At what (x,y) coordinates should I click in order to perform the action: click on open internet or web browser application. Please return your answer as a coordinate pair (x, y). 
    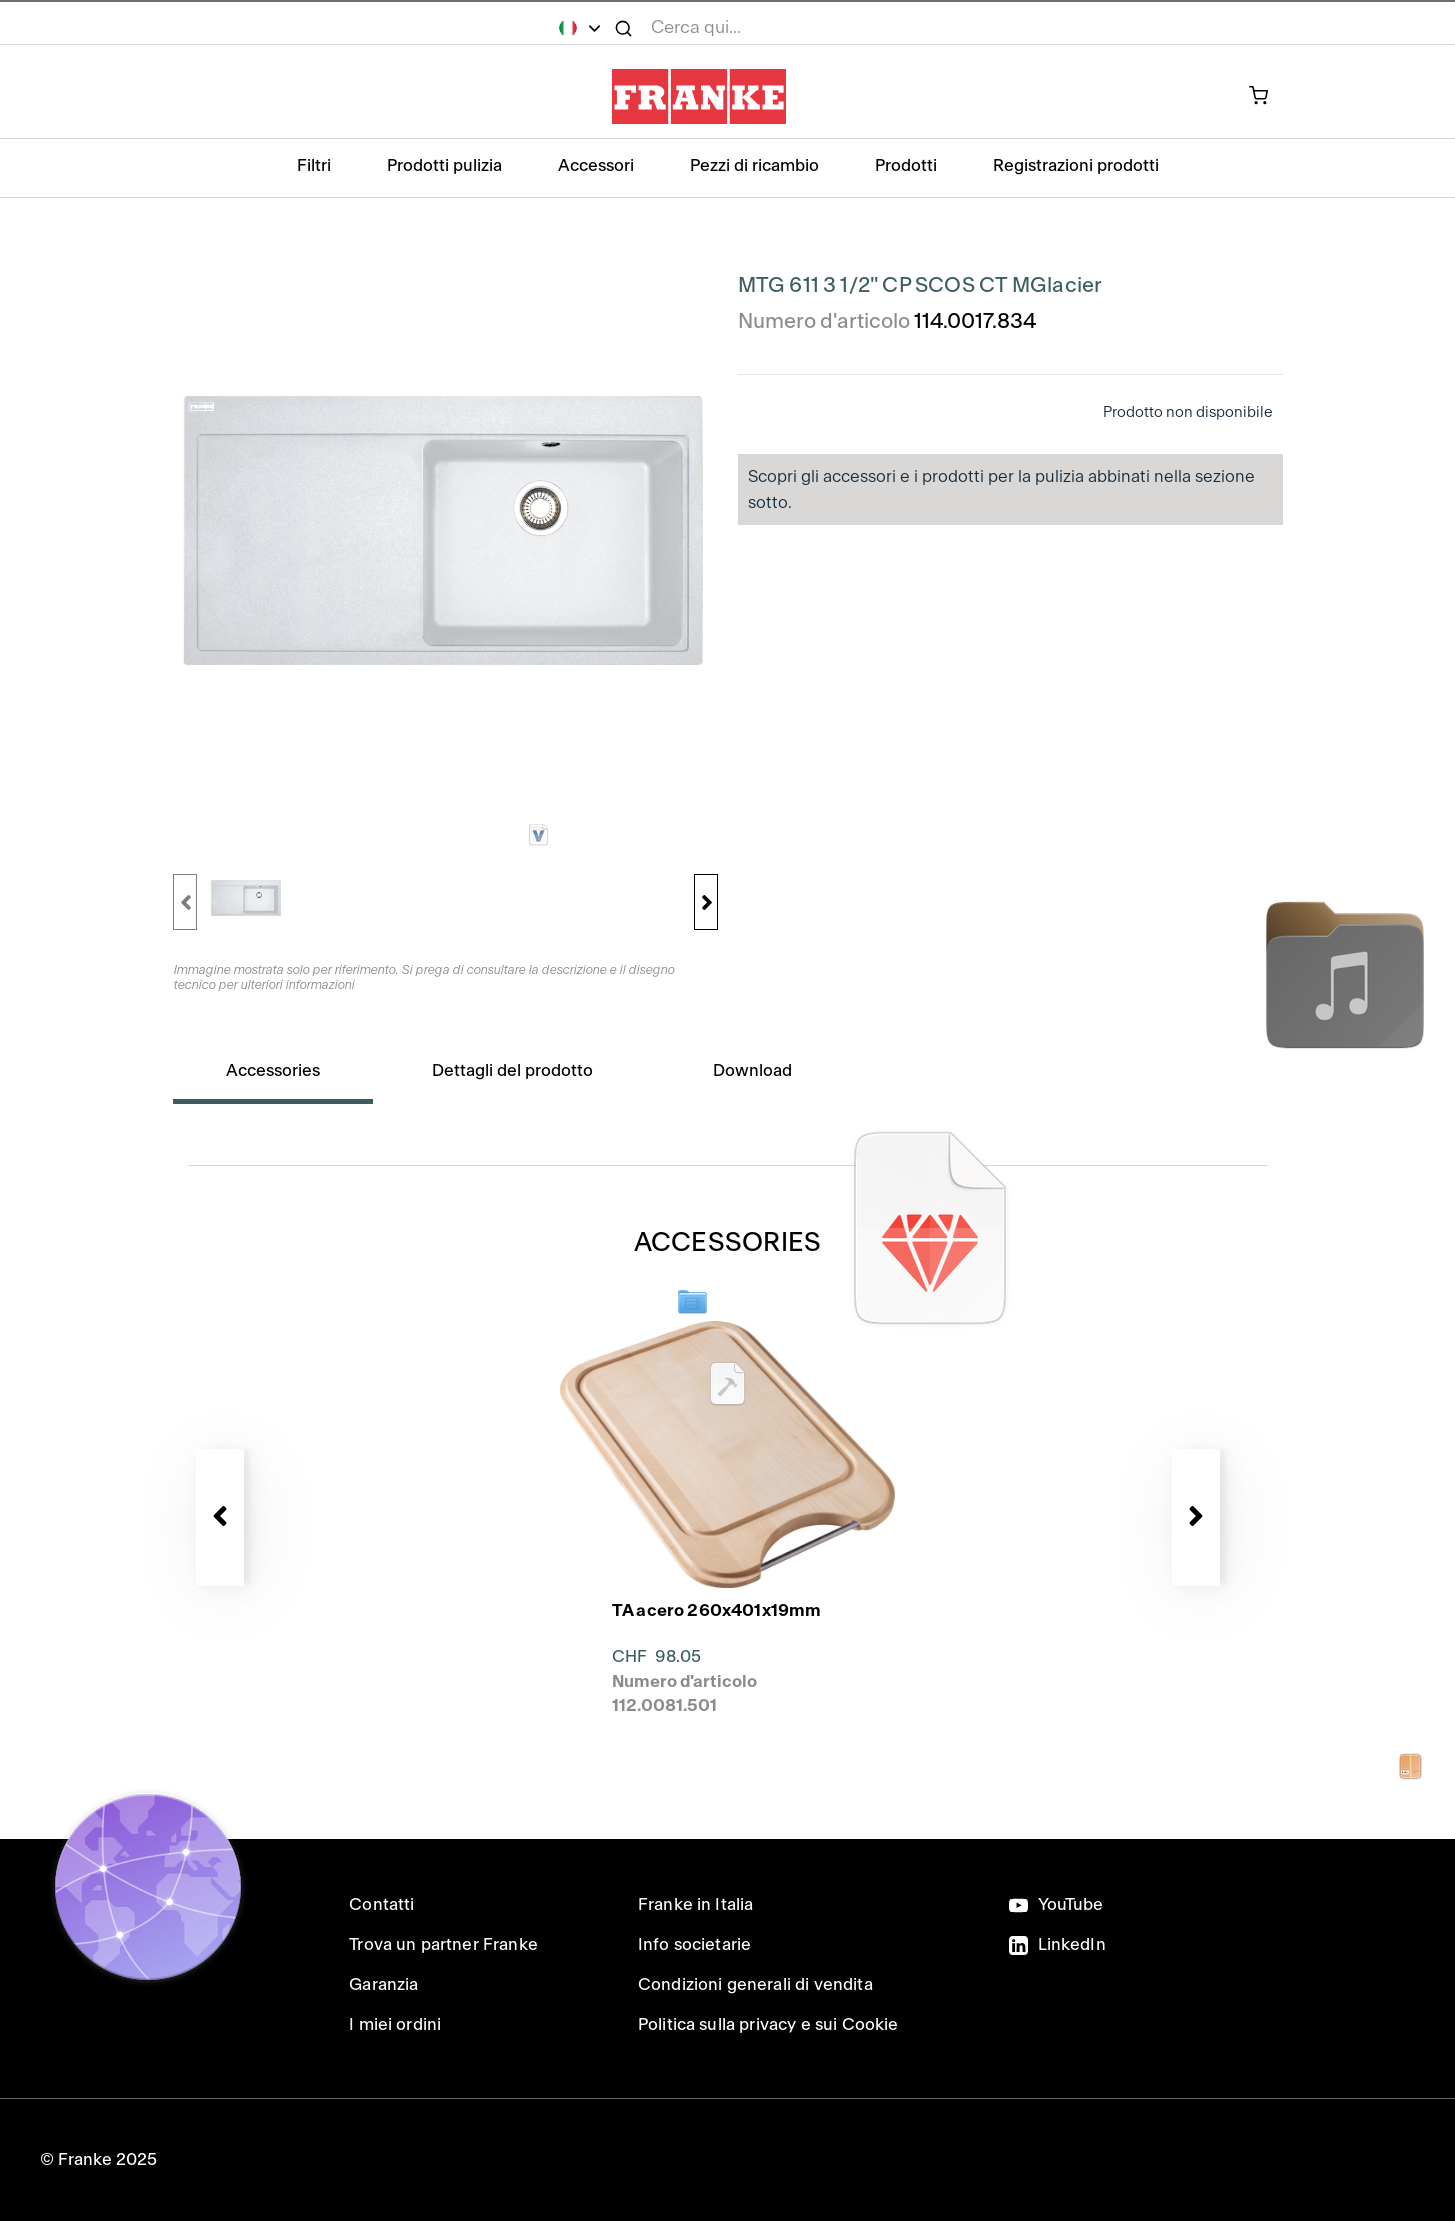
    Looking at the image, I should click on (148, 1887).